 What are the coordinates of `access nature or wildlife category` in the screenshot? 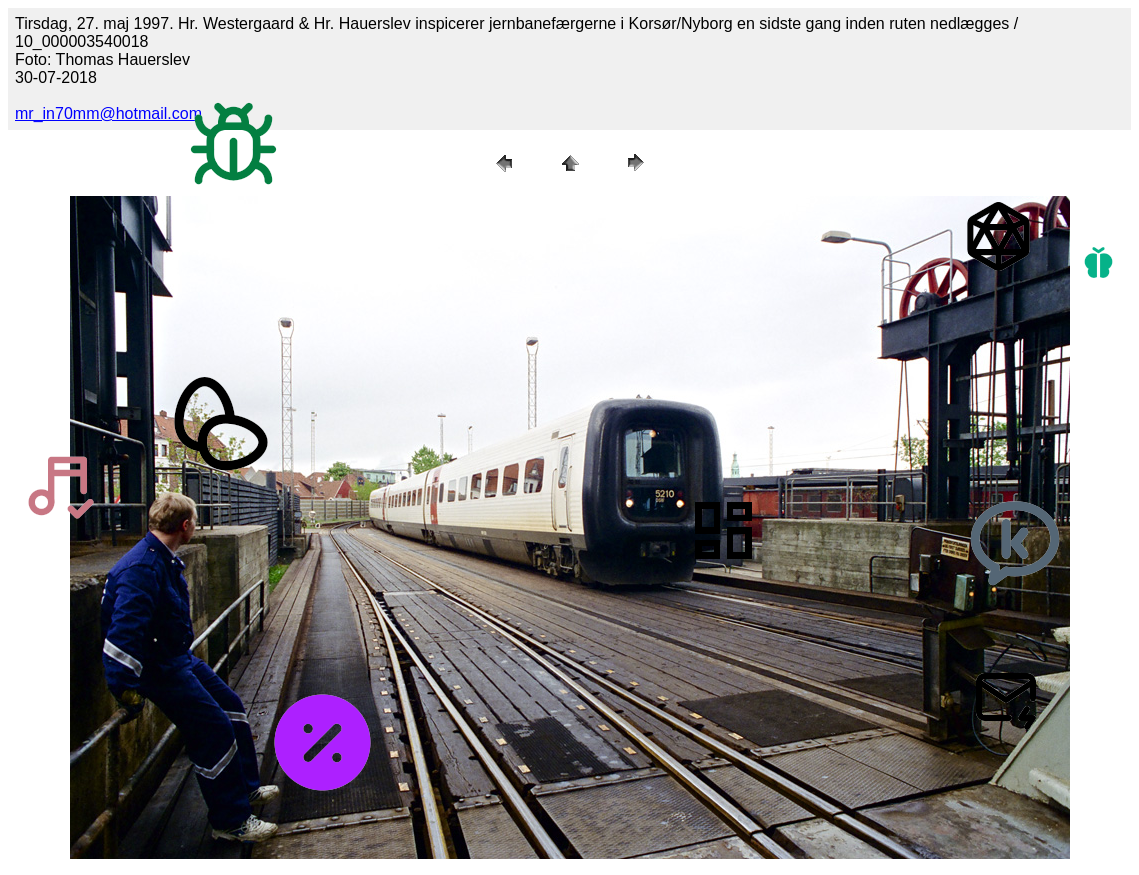 It's located at (1098, 262).